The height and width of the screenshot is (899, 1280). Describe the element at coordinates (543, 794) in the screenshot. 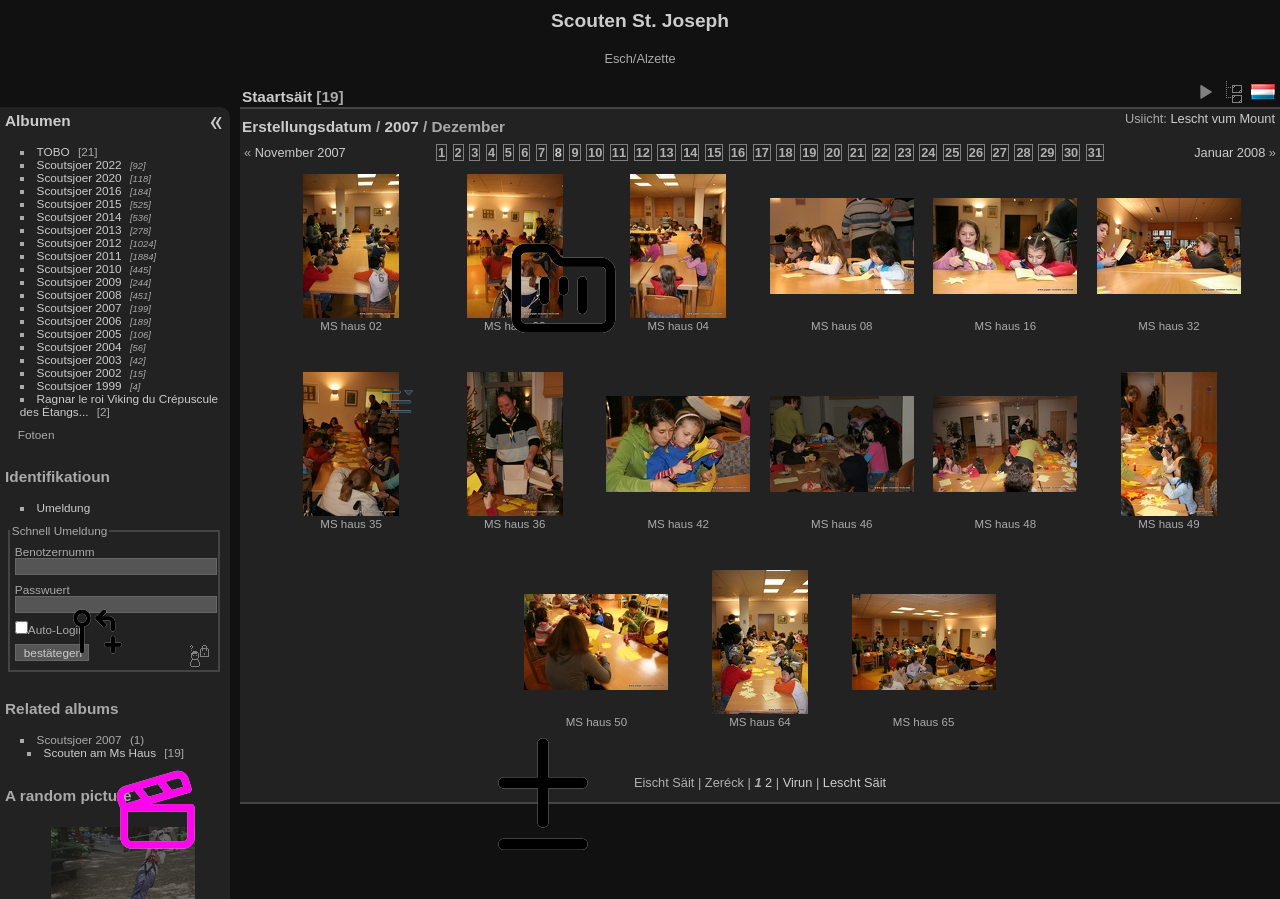

I see `view differences between file versions` at that location.